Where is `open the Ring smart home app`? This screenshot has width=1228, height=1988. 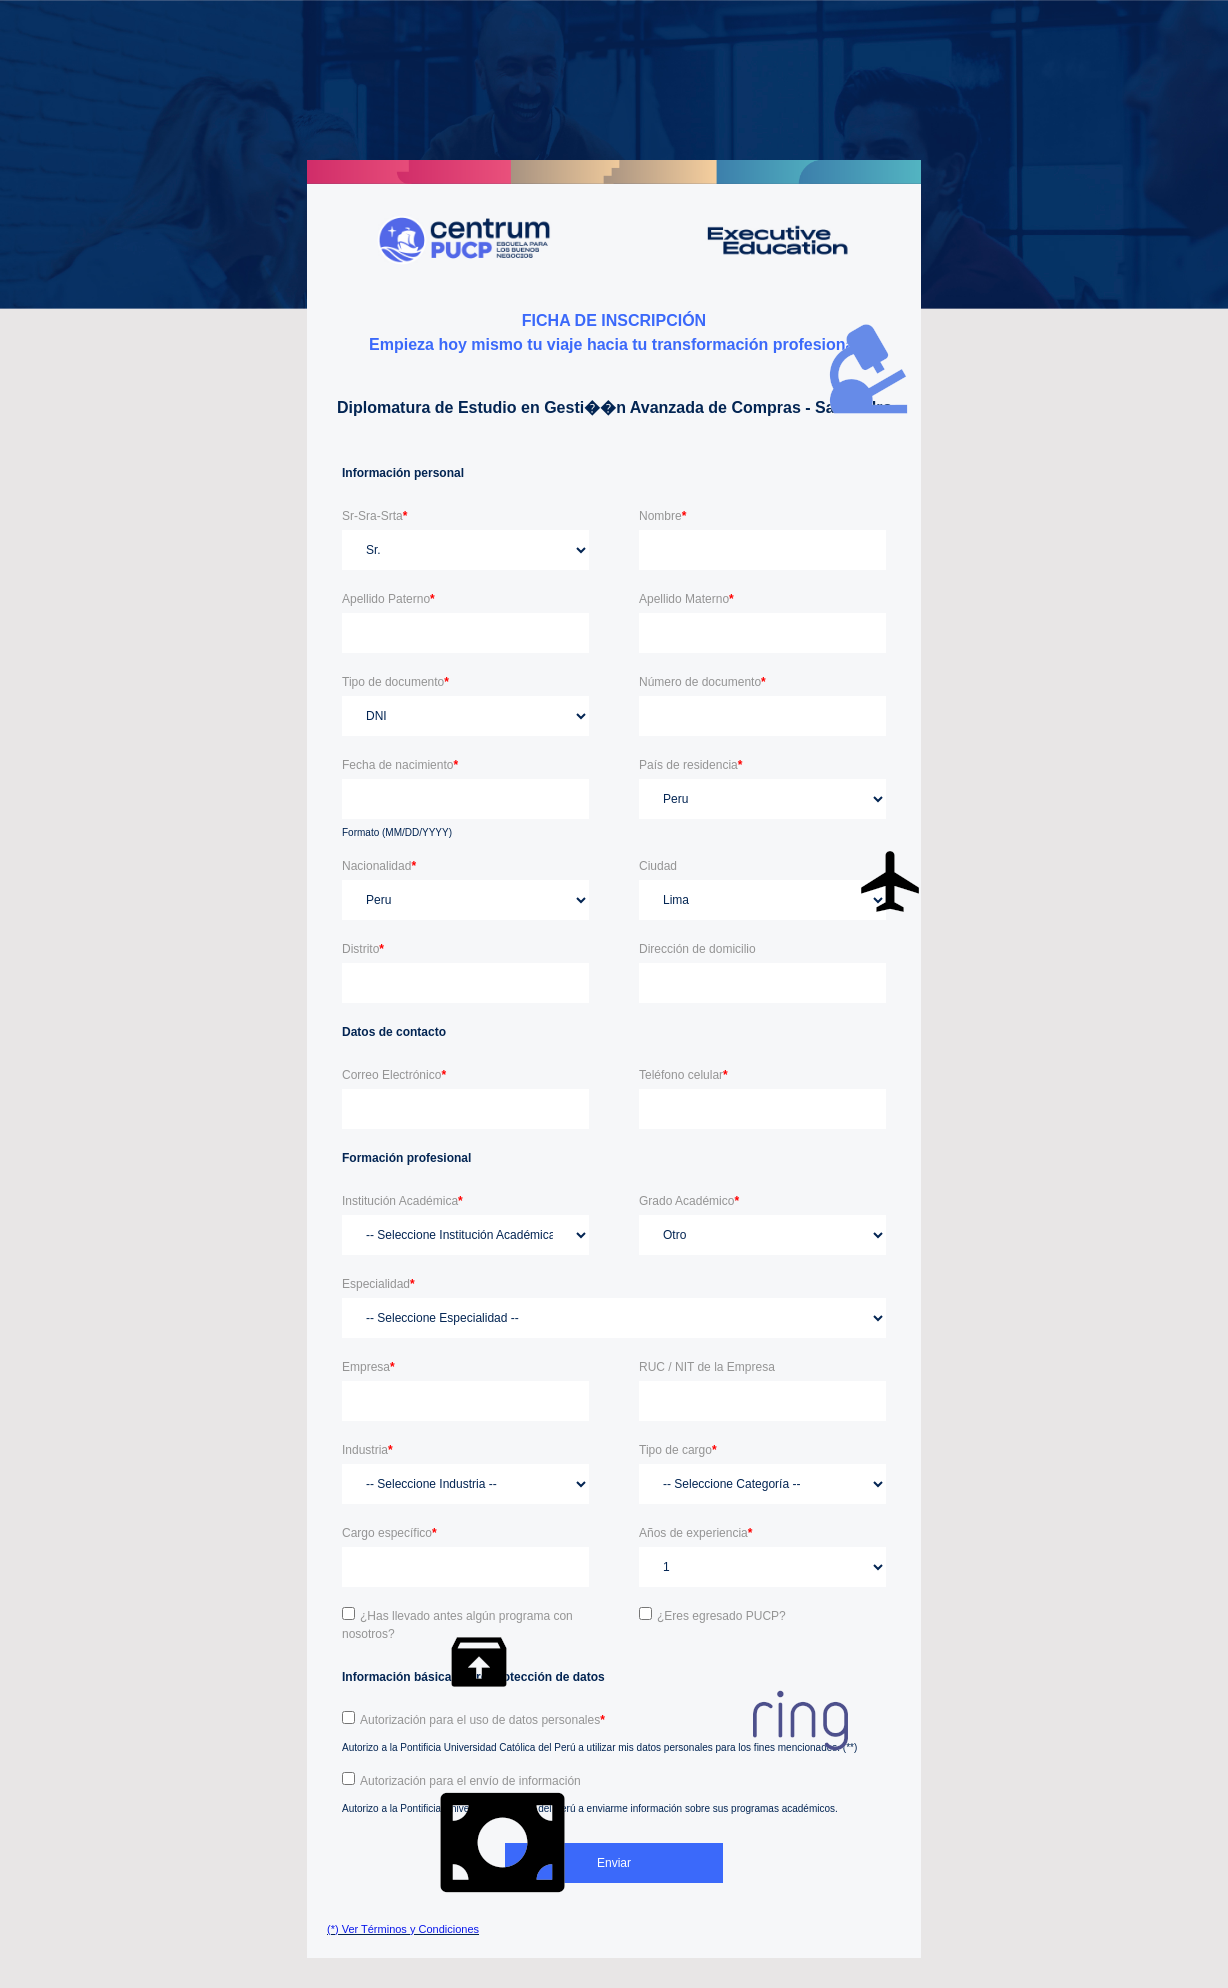
open the Ring smart home app is located at coordinates (800, 1720).